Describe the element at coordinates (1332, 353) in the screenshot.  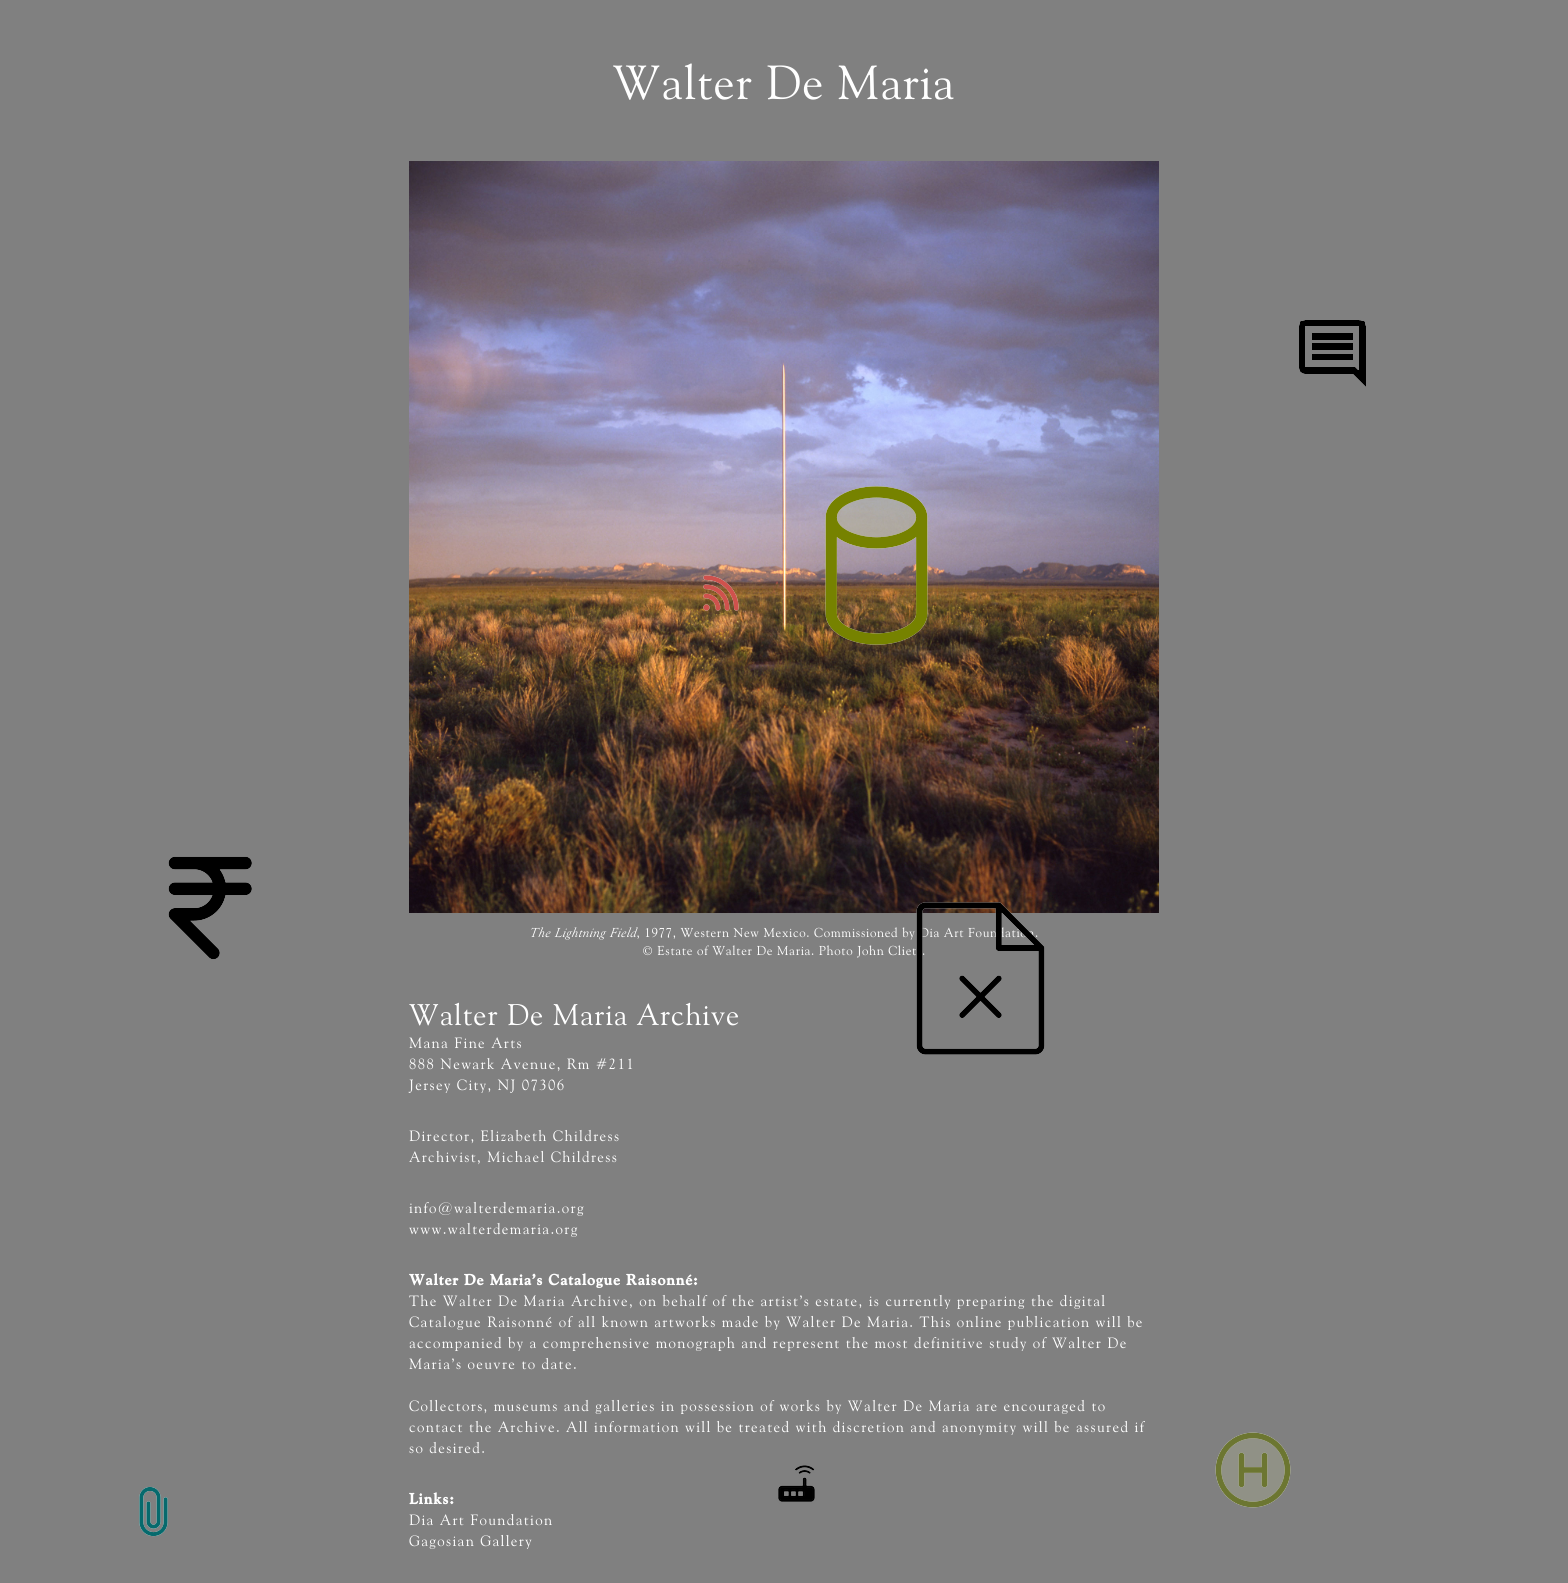
I see `add a comment or note` at that location.